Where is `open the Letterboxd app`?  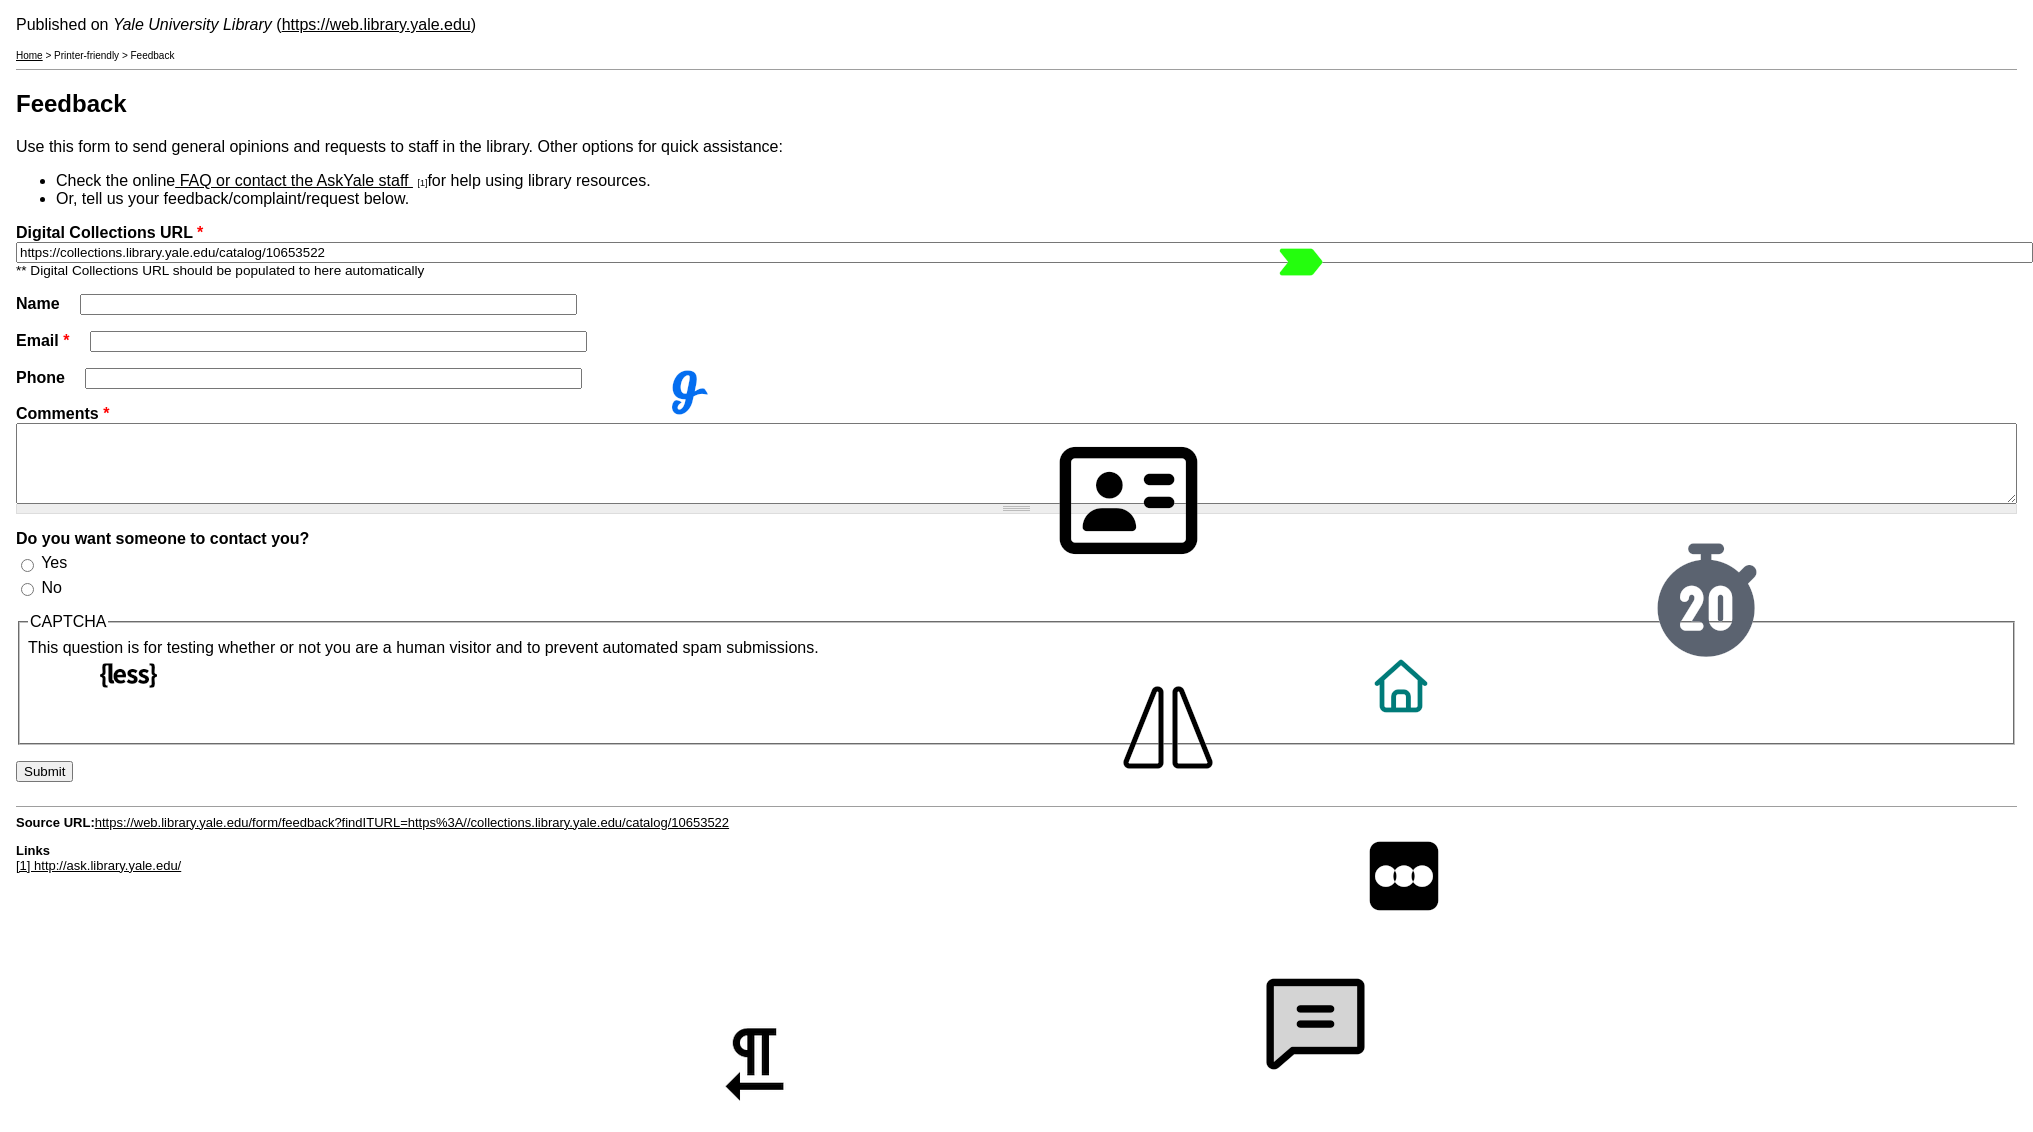
open the Letterboxd app is located at coordinates (1404, 876).